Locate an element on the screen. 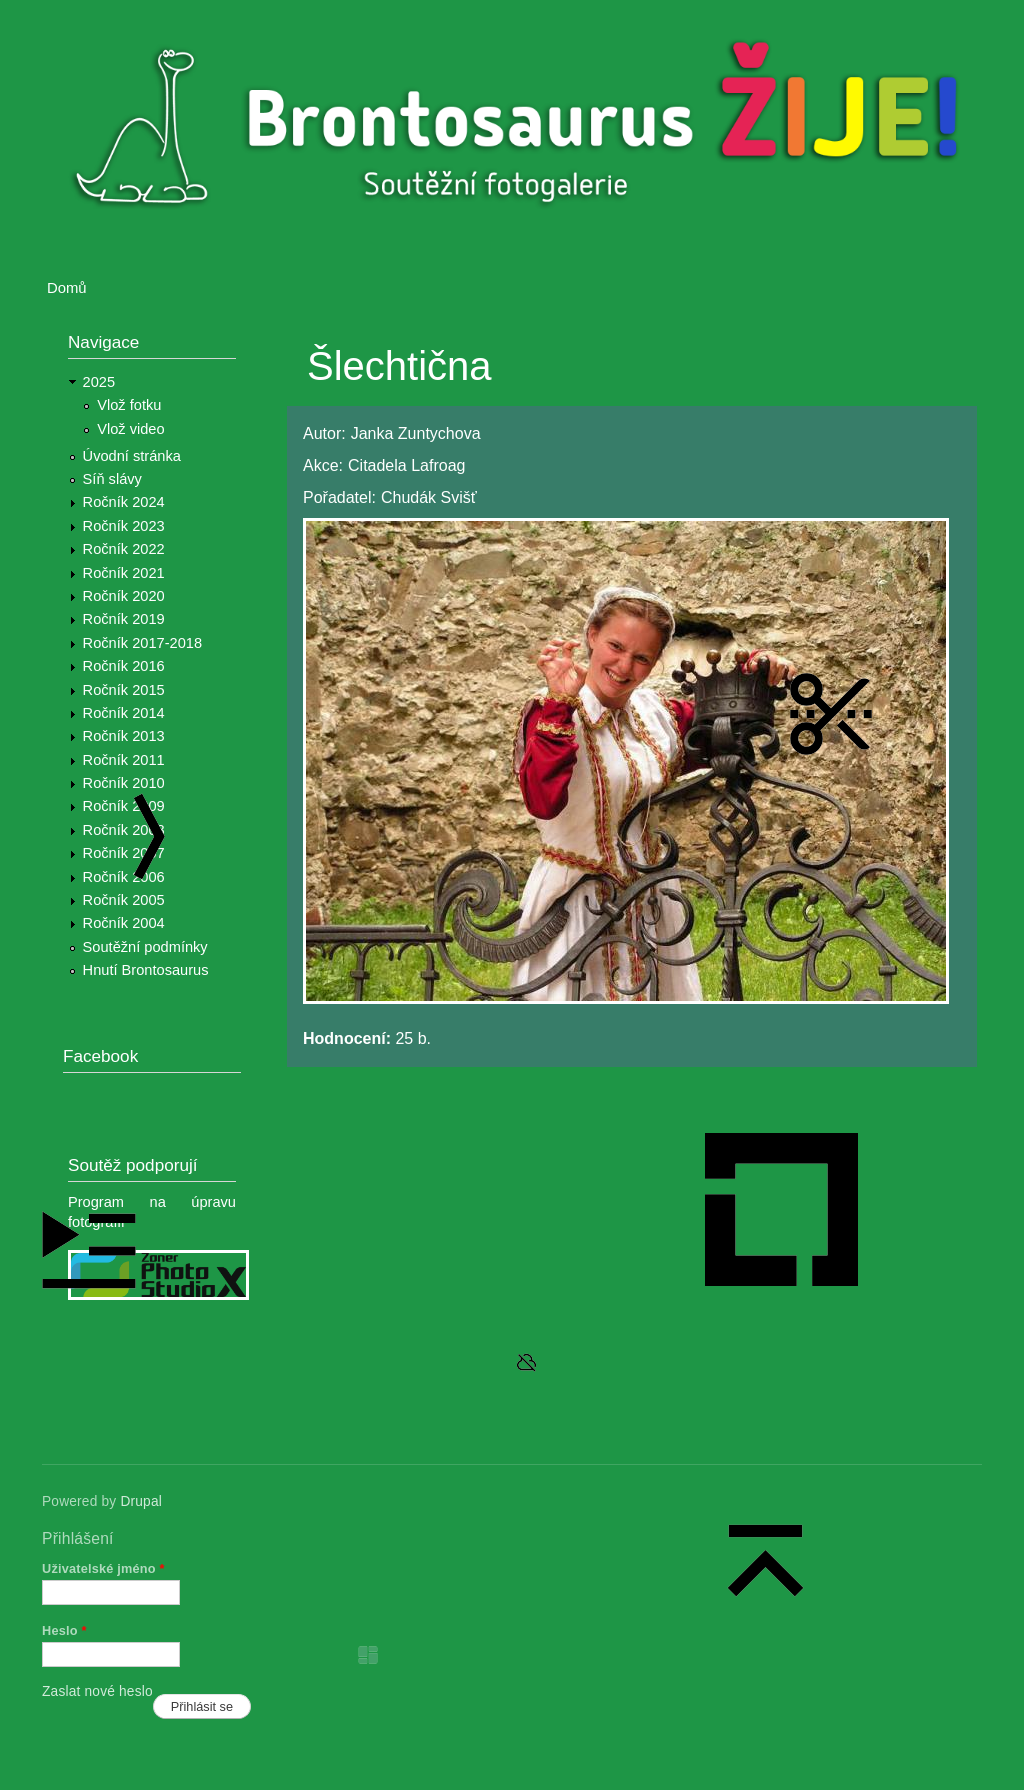 The width and height of the screenshot is (1024, 1790). view your playlist is located at coordinates (89, 1251).